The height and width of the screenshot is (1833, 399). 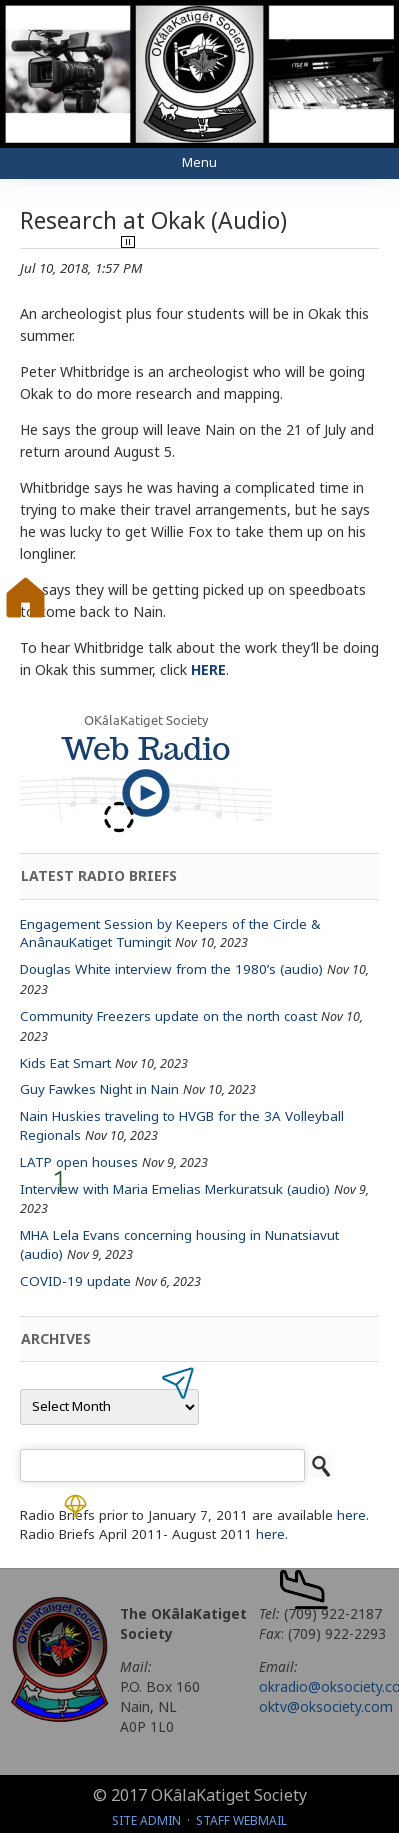 What do you see at coordinates (179, 1382) in the screenshot?
I see `send a message` at bounding box center [179, 1382].